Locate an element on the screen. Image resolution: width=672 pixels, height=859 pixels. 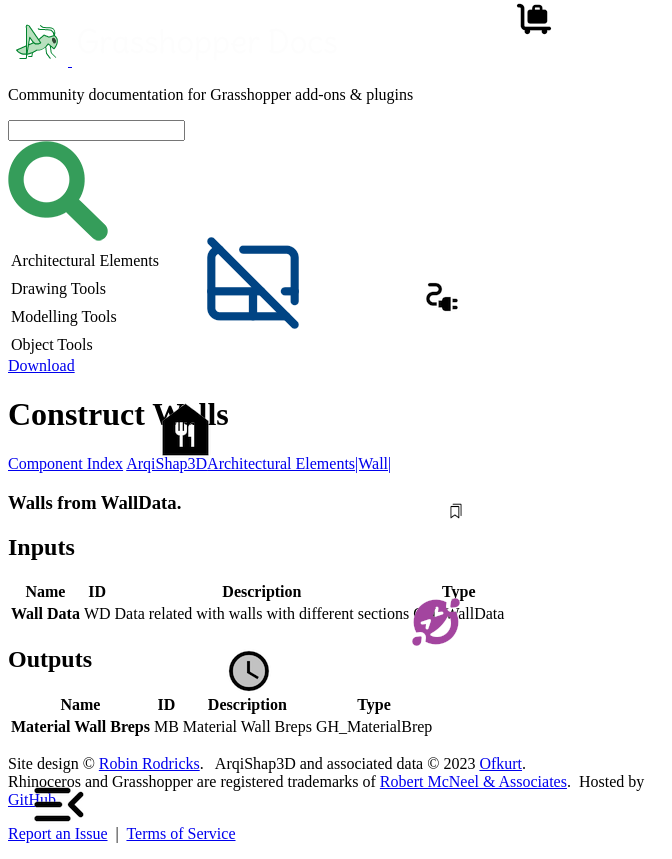
view saved bookmarks is located at coordinates (456, 511).